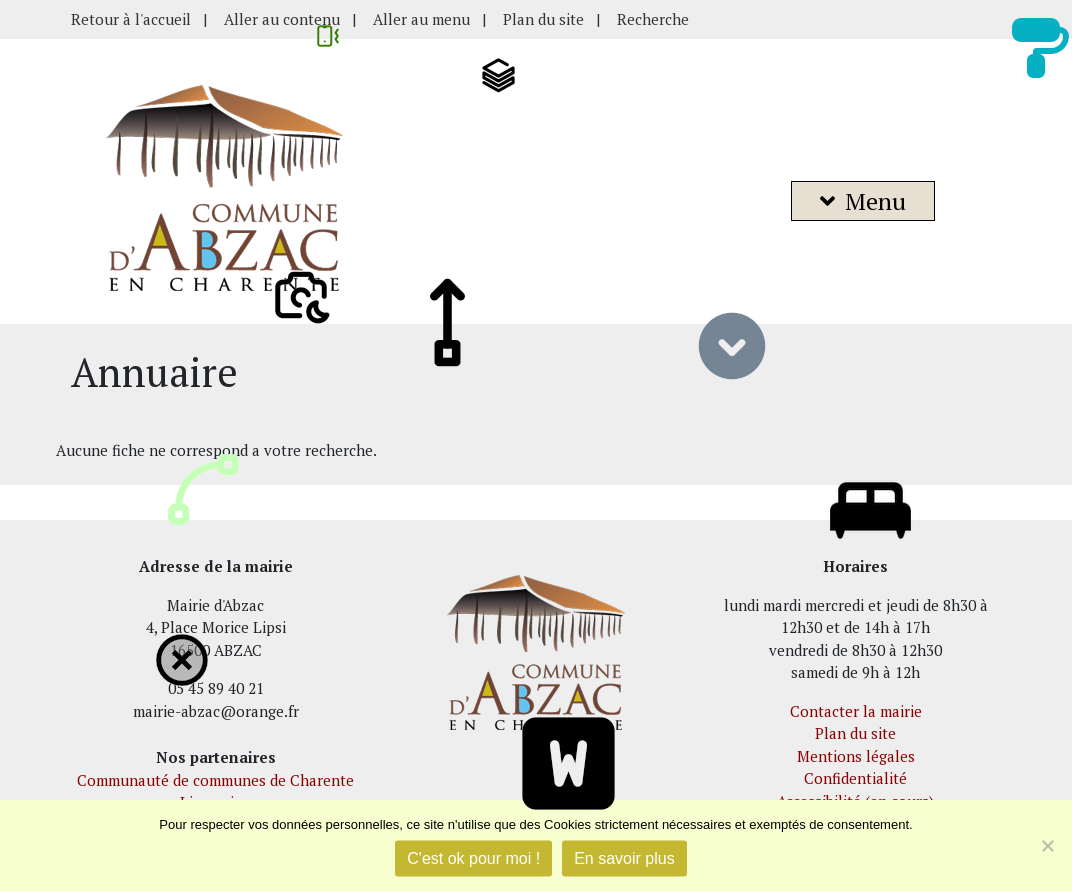 The image size is (1072, 891). Describe the element at coordinates (182, 660) in the screenshot. I see `close or dismiss a dialog` at that location.